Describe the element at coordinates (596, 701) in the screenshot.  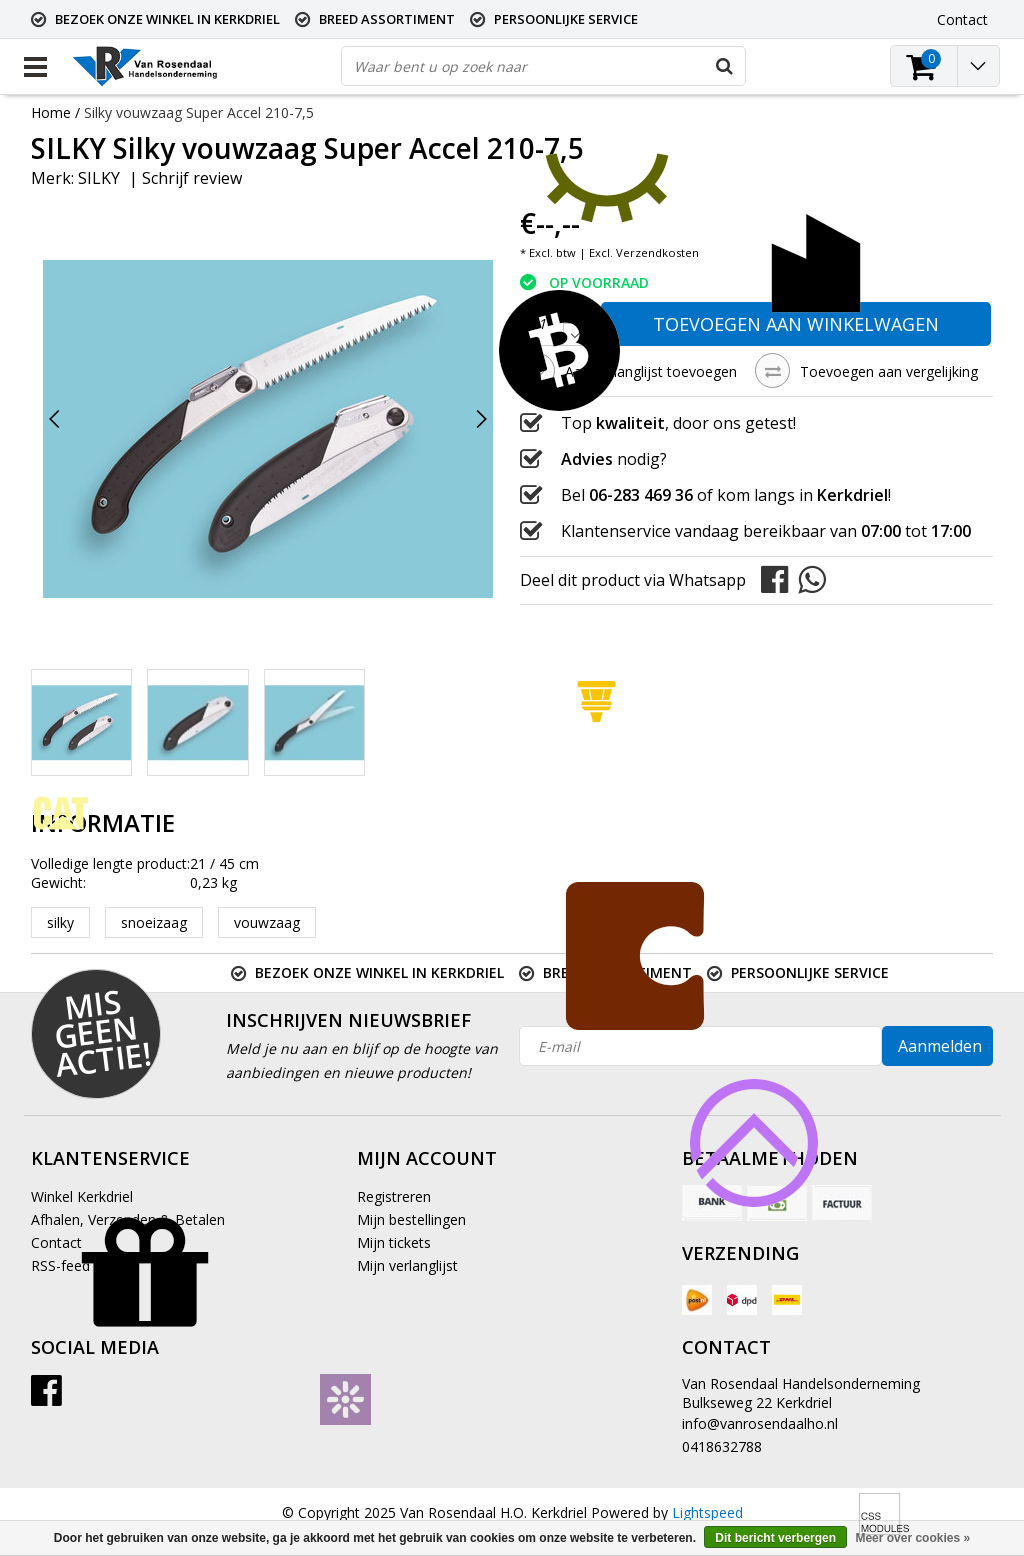
I see `tower git client app logo` at that location.